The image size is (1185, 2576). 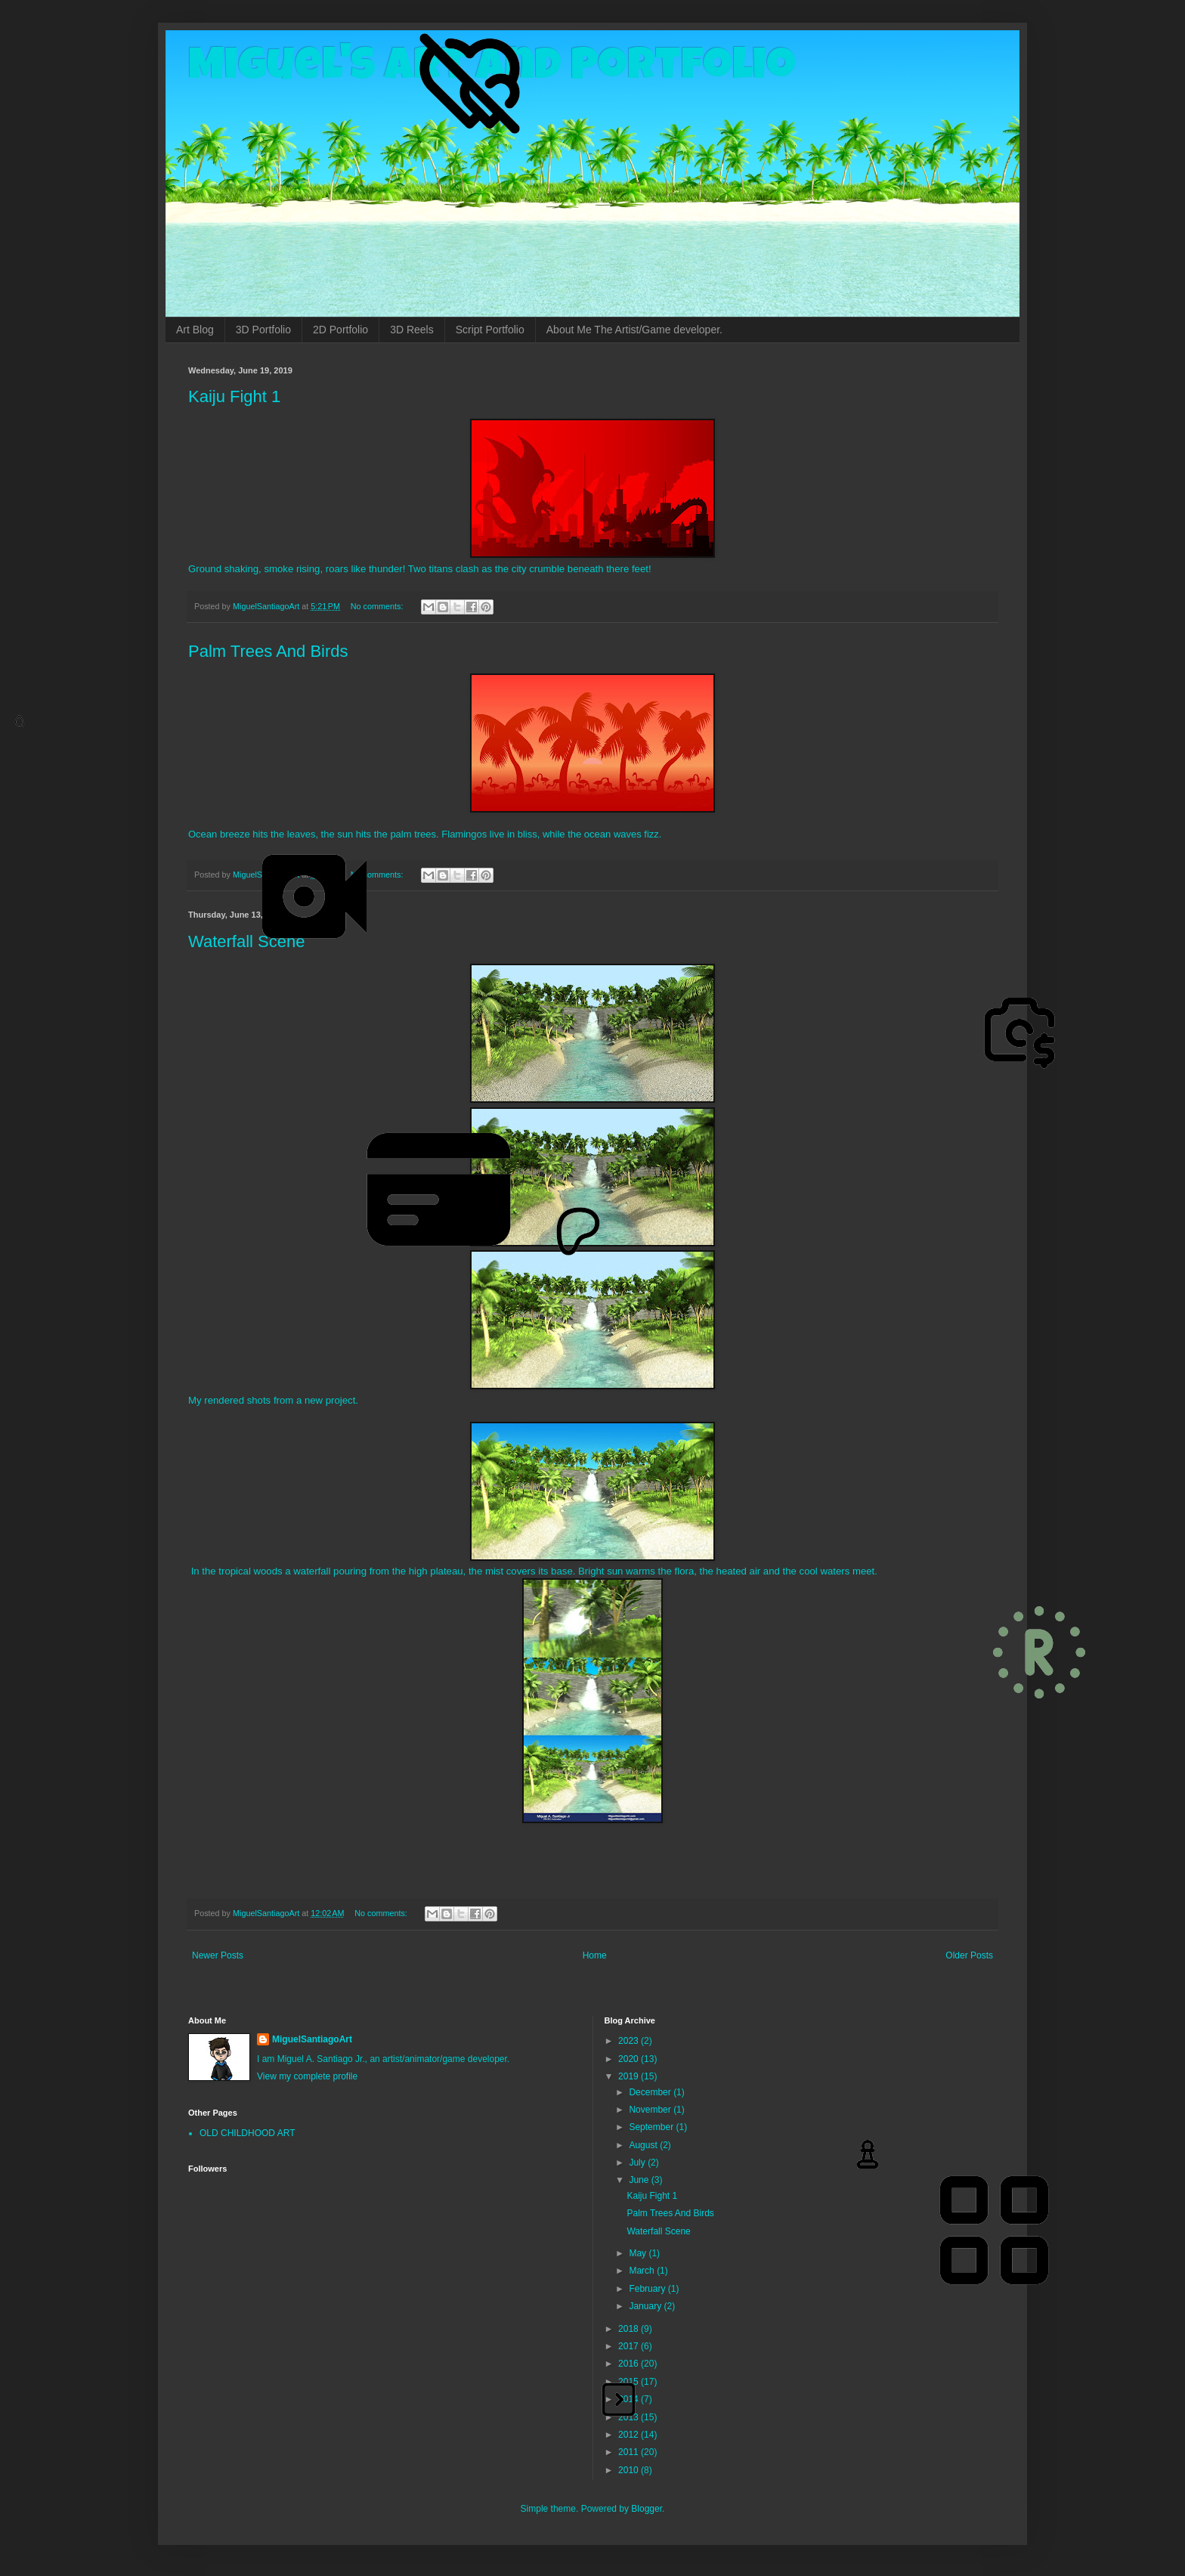 What do you see at coordinates (868, 2155) in the screenshot?
I see `play chess or board games` at bounding box center [868, 2155].